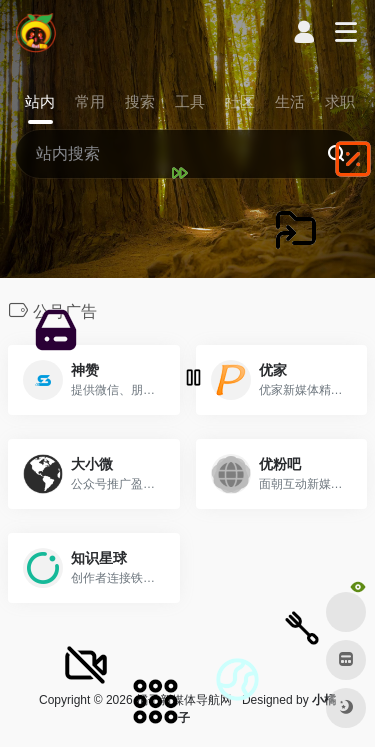 The height and width of the screenshot is (747, 375). What do you see at coordinates (296, 229) in the screenshot?
I see `create a symbolic link to this folder` at bounding box center [296, 229].